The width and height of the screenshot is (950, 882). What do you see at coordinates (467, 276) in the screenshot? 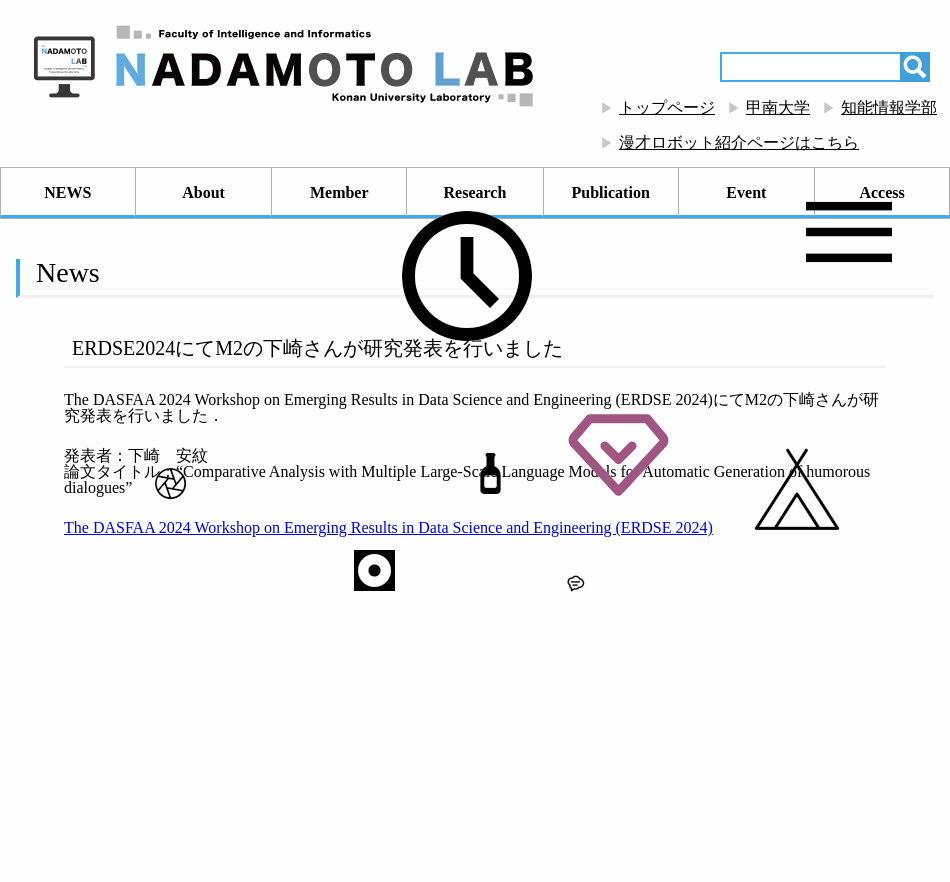
I see `view current time` at bounding box center [467, 276].